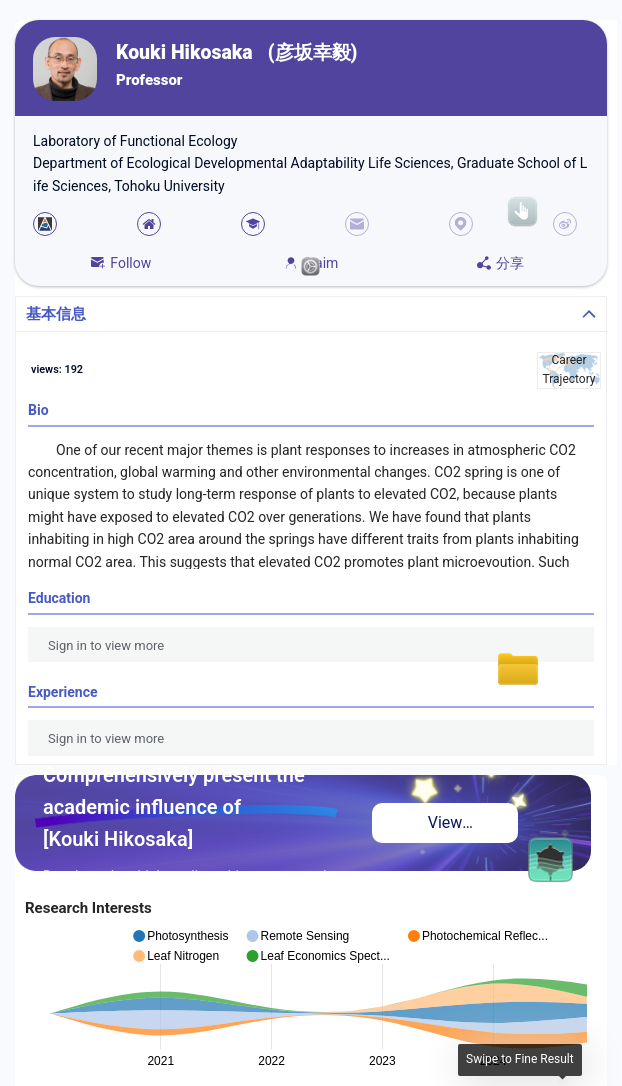 Image resolution: width=622 pixels, height=1086 pixels. I want to click on launch gnome mines game, so click(550, 859).